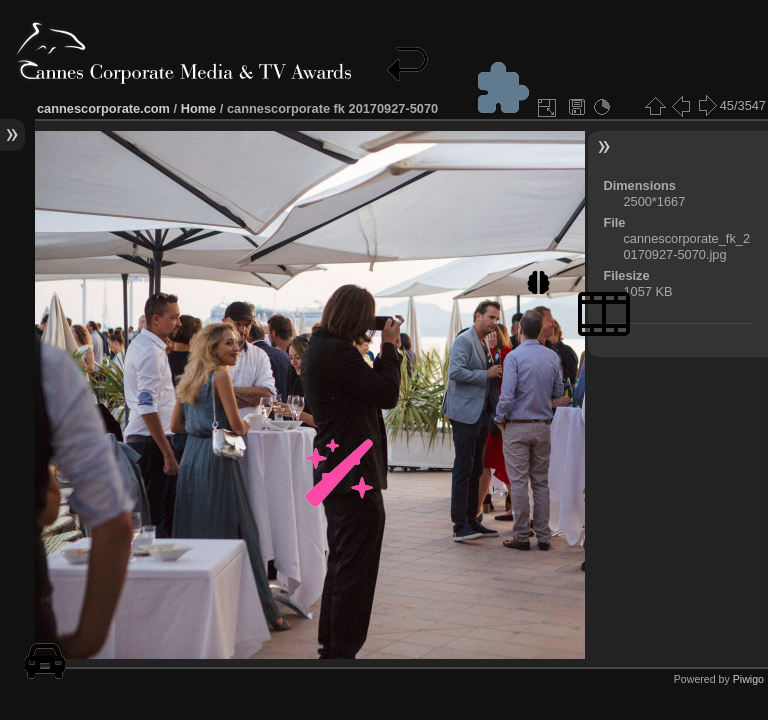 This screenshot has width=768, height=720. What do you see at coordinates (538, 282) in the screenshot?
I see `access AI or smart features` at bounding box center [538, 282].